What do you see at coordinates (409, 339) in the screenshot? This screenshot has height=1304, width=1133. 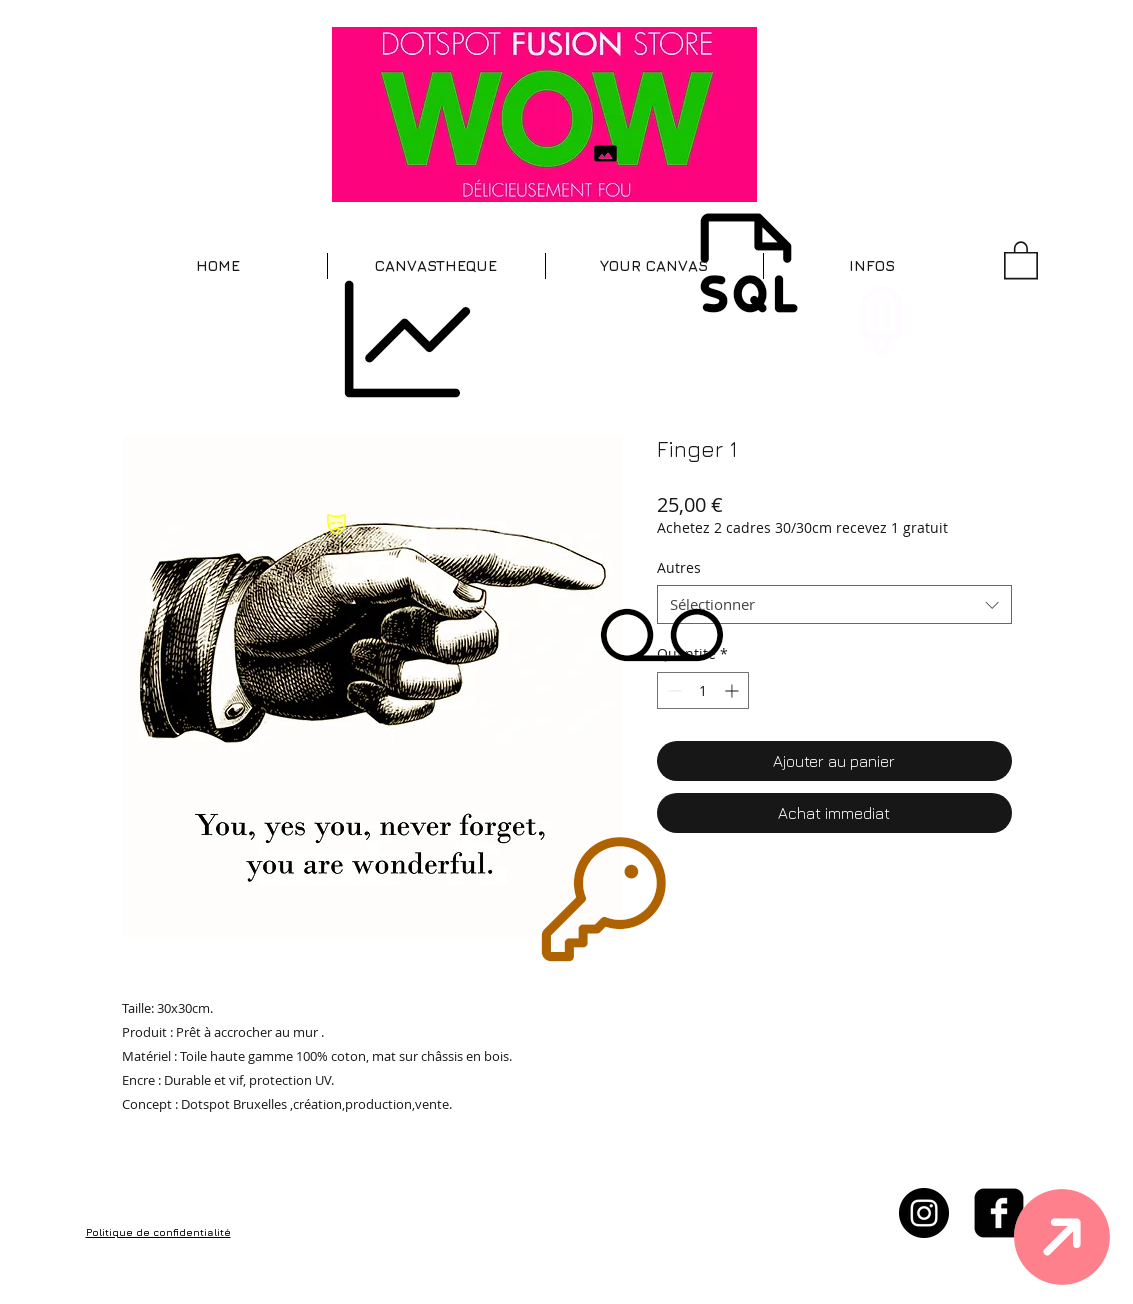 I see `view analytics or statistics` at bounding box center [409, 339].